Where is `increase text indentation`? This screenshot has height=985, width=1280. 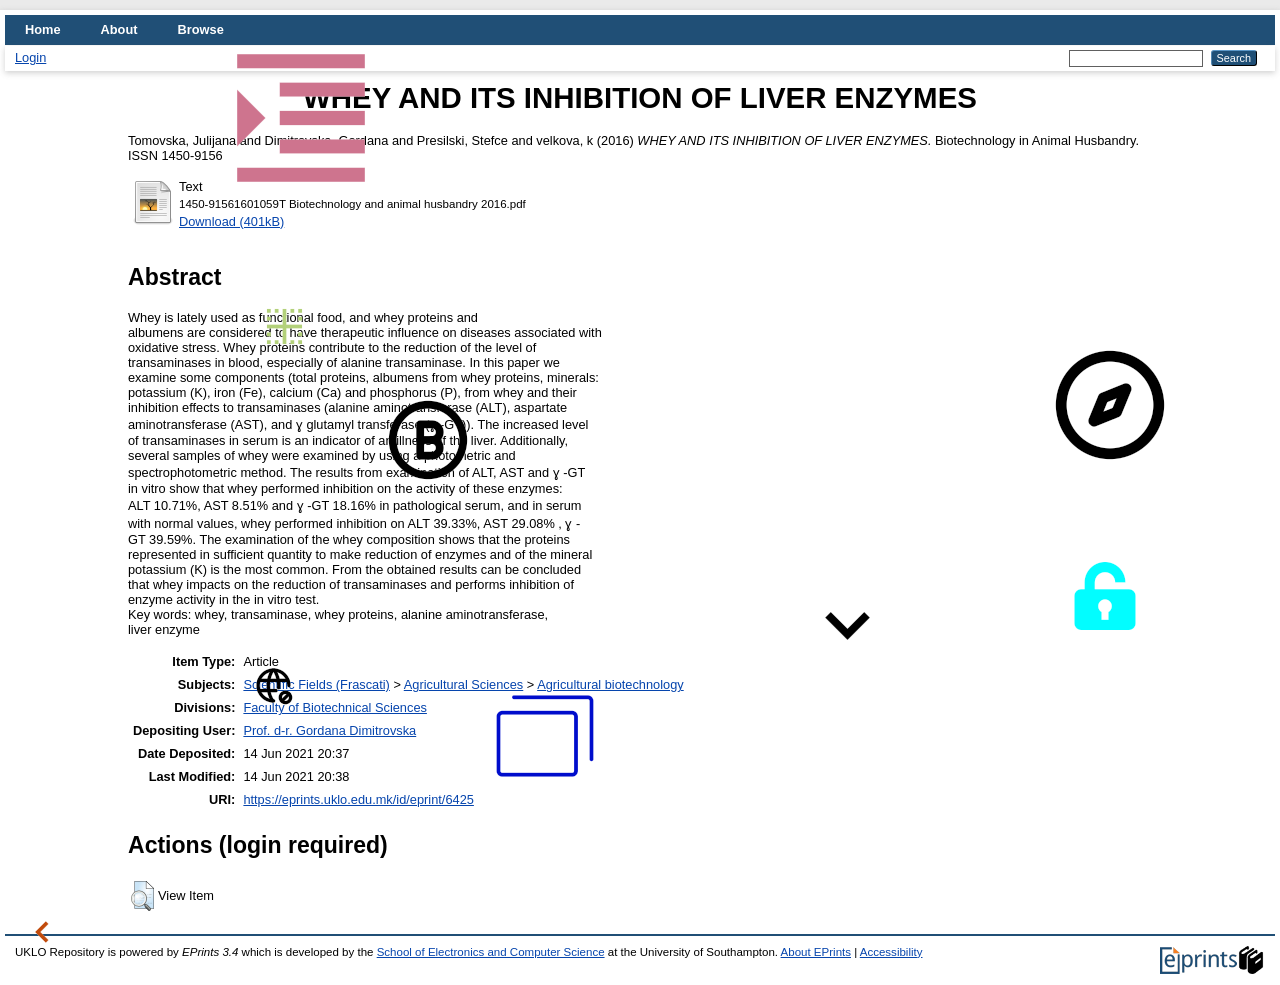 increase text indentation is located at coordinates (301, 118).